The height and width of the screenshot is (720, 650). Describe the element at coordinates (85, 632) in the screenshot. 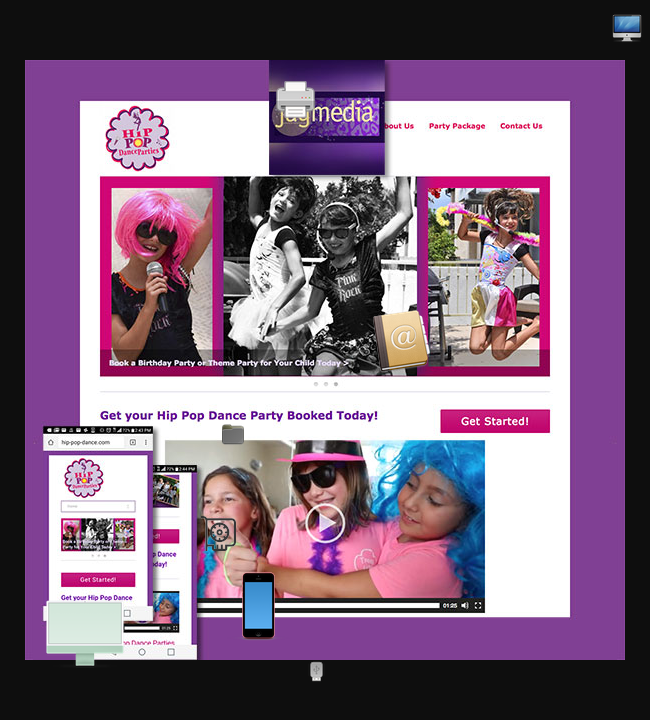

I see `select green iMac as your device type` at that location.